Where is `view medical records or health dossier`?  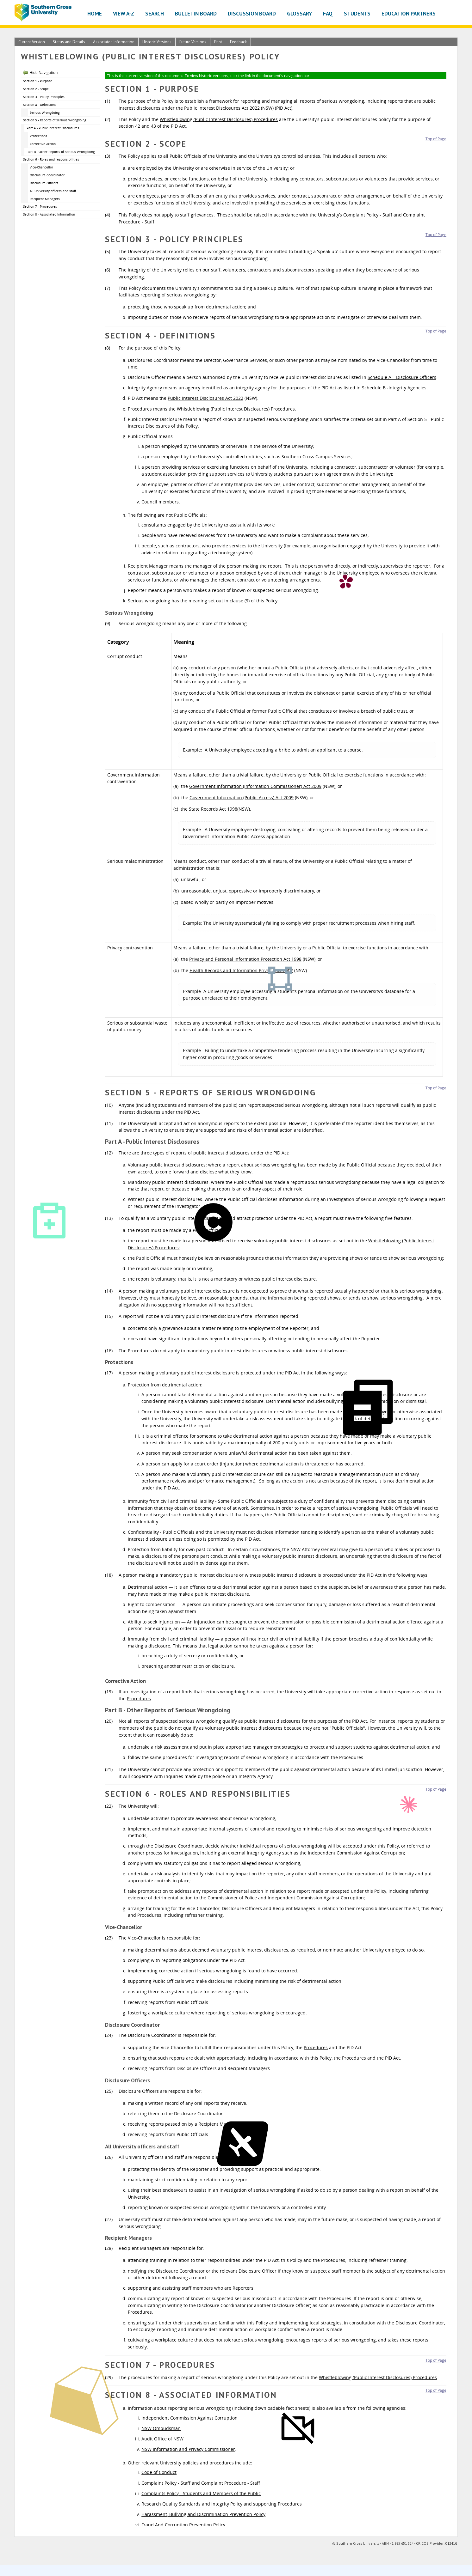
view medical records or health dossier is located at coordinates (49, 1221).